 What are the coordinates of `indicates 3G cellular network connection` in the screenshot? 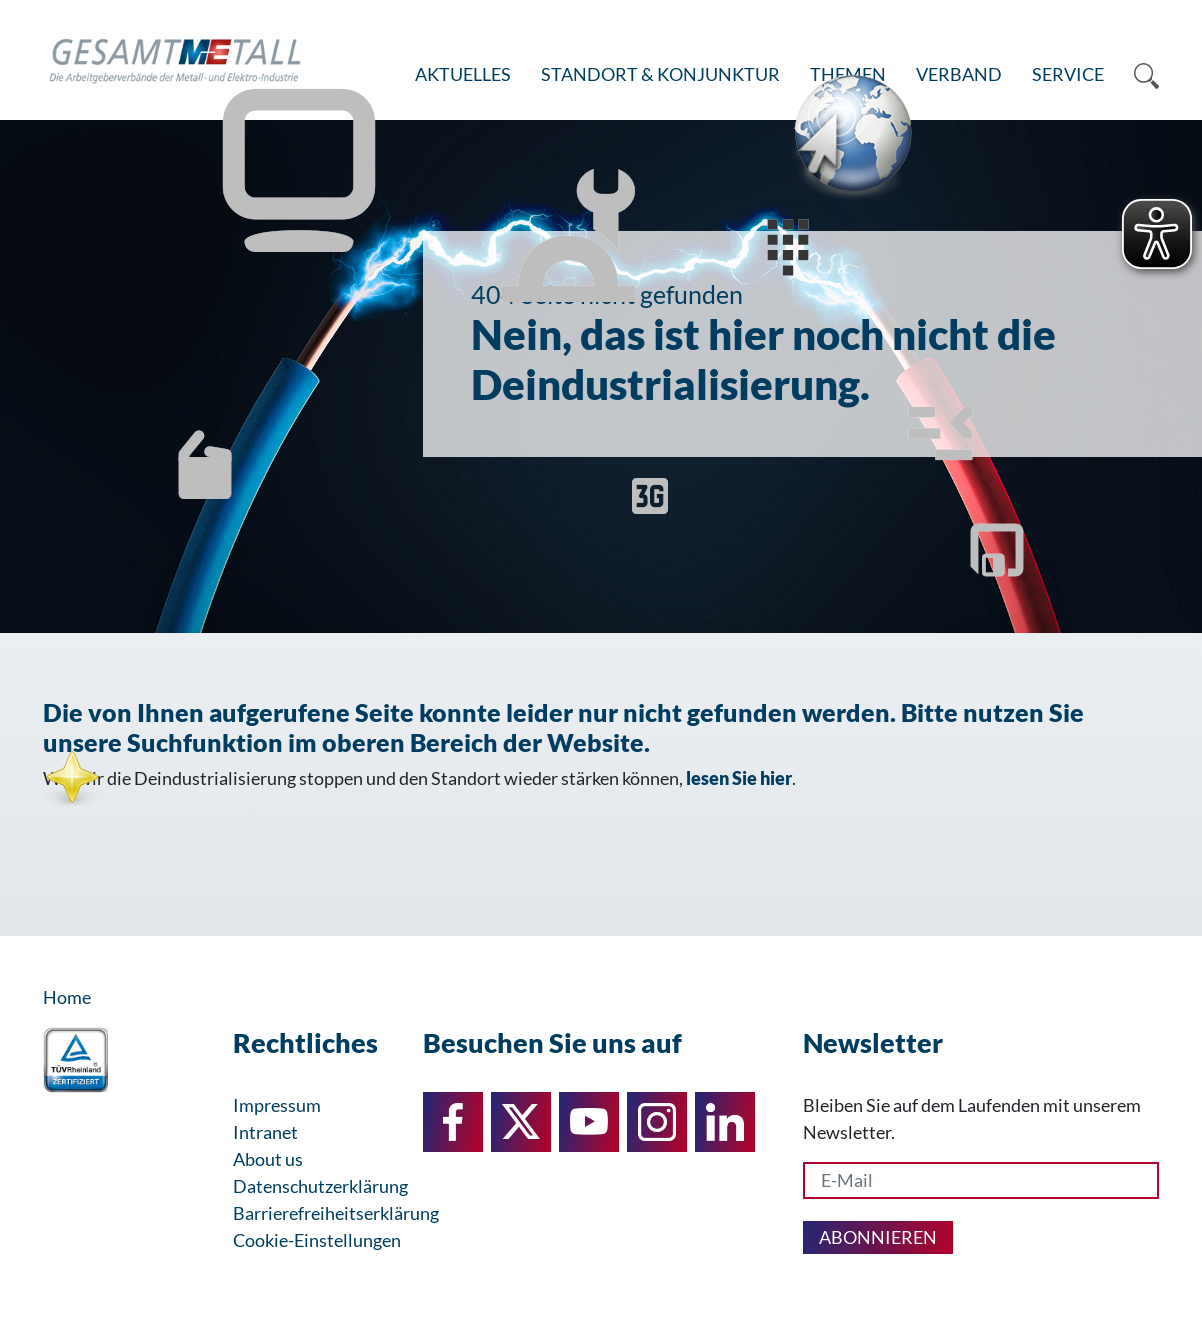 It's located at (650, 496).